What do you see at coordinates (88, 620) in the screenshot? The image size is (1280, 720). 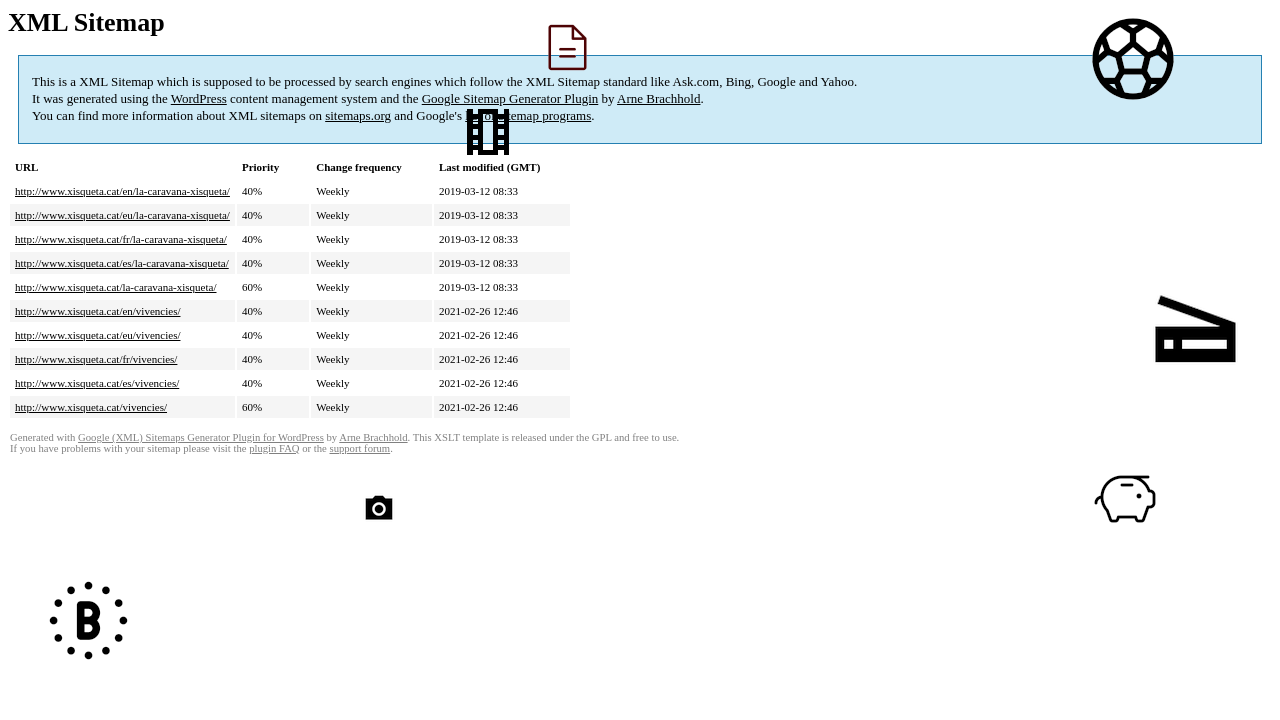 I see `indicates bold text formatting option` at bounding box center [88, 620].